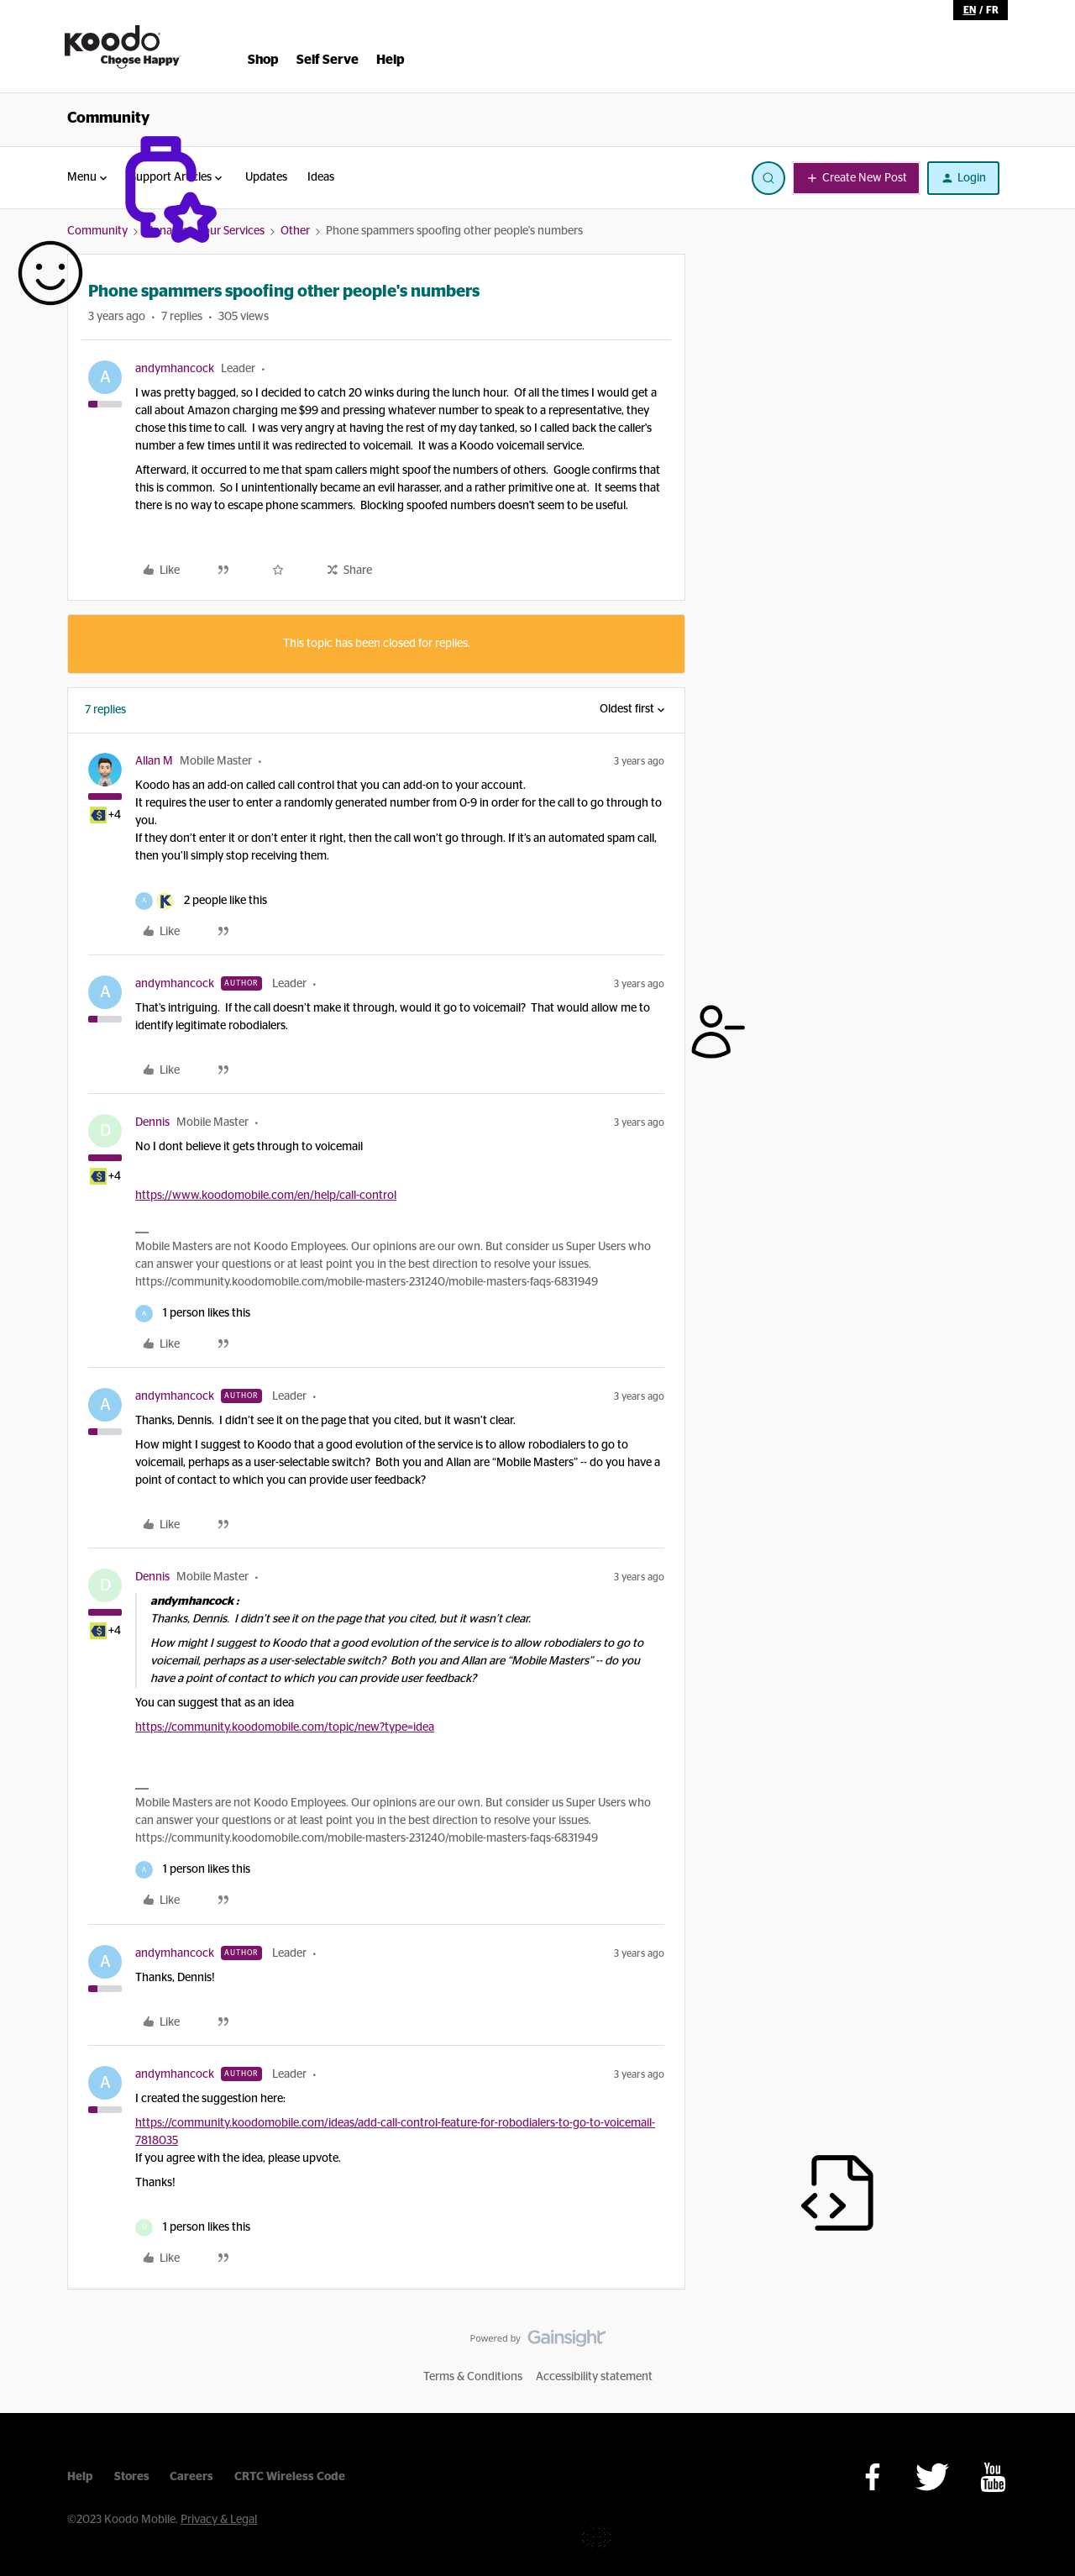 The image size is (1075, 2576). I want to click on view source code file, so click(842, 2193).